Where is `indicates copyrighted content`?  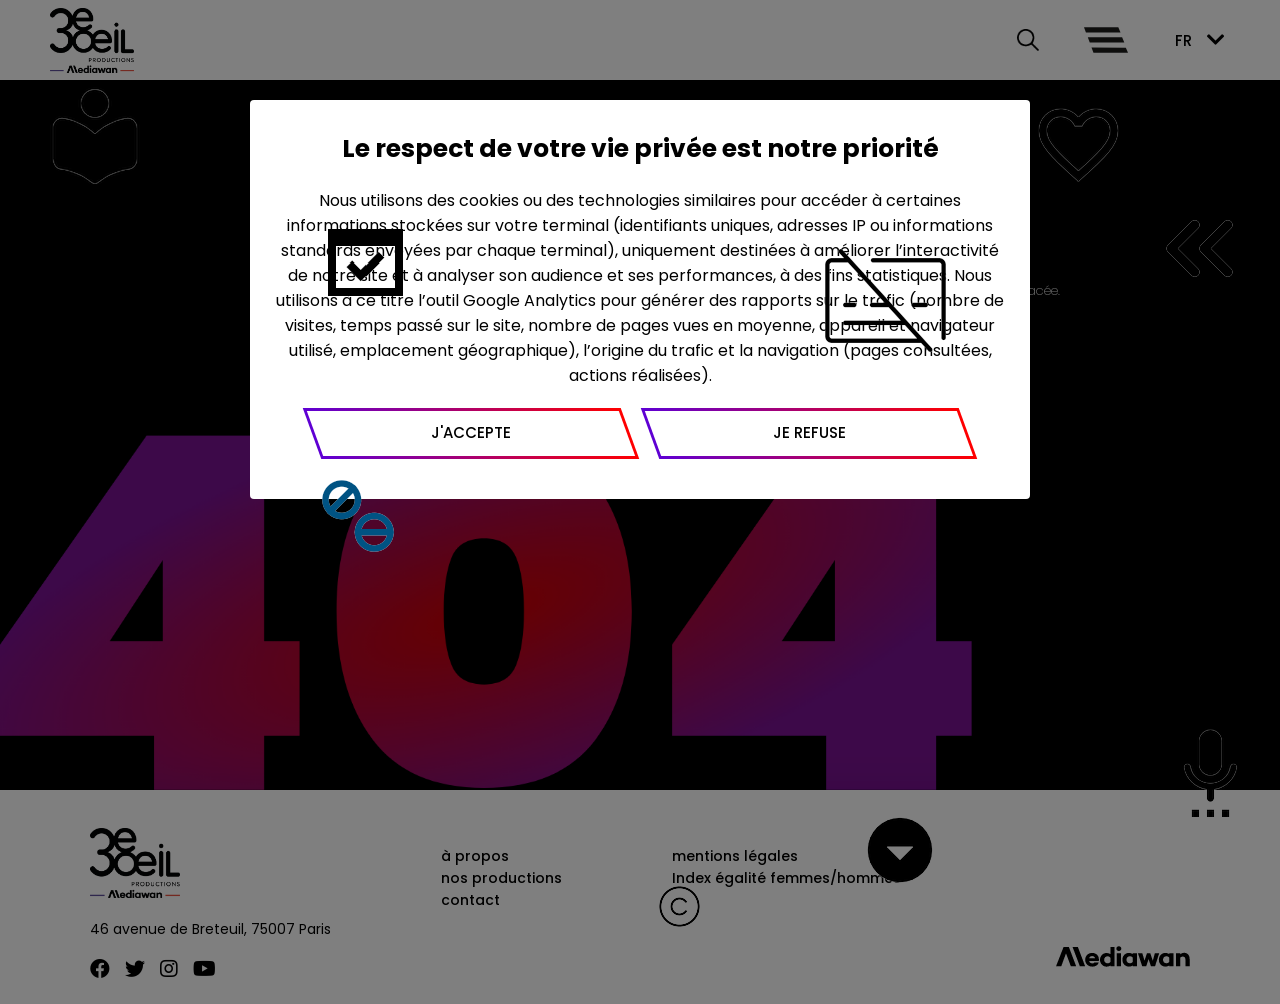 indicates copyrighted content is located at coordinates (679, 906).